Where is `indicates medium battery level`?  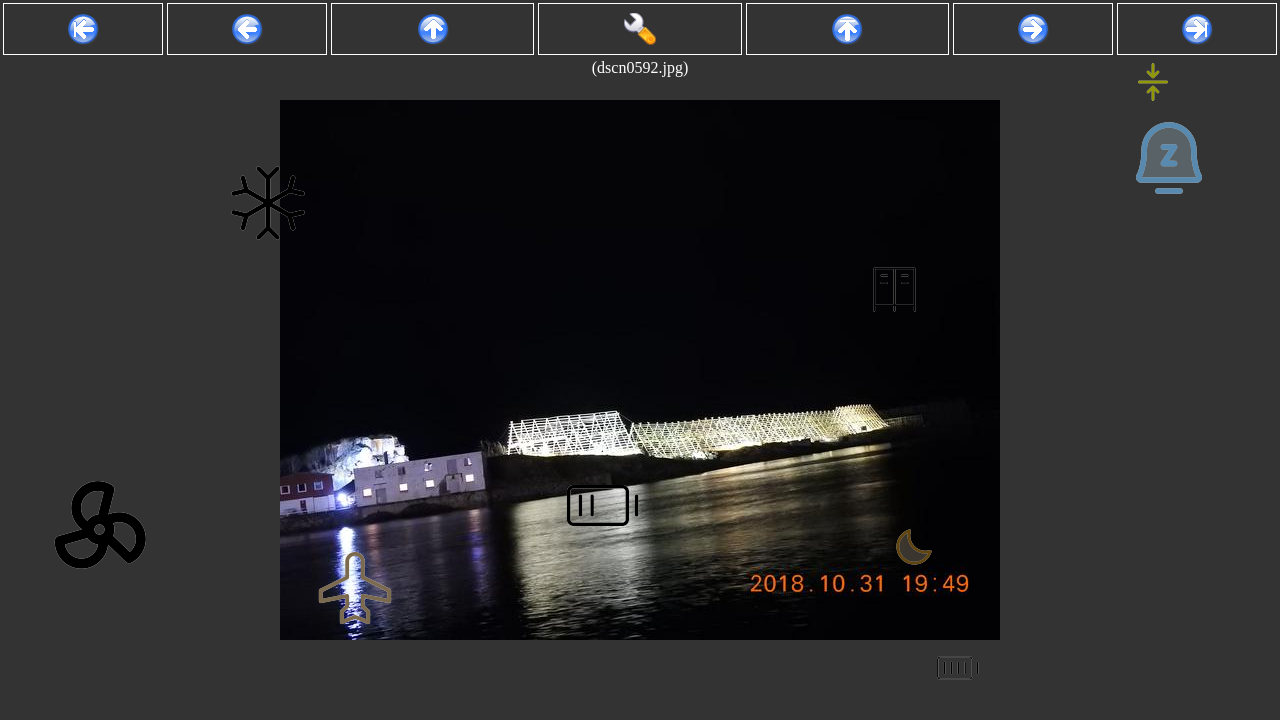 indicates medium battery level is located at coordinates (601, 505).